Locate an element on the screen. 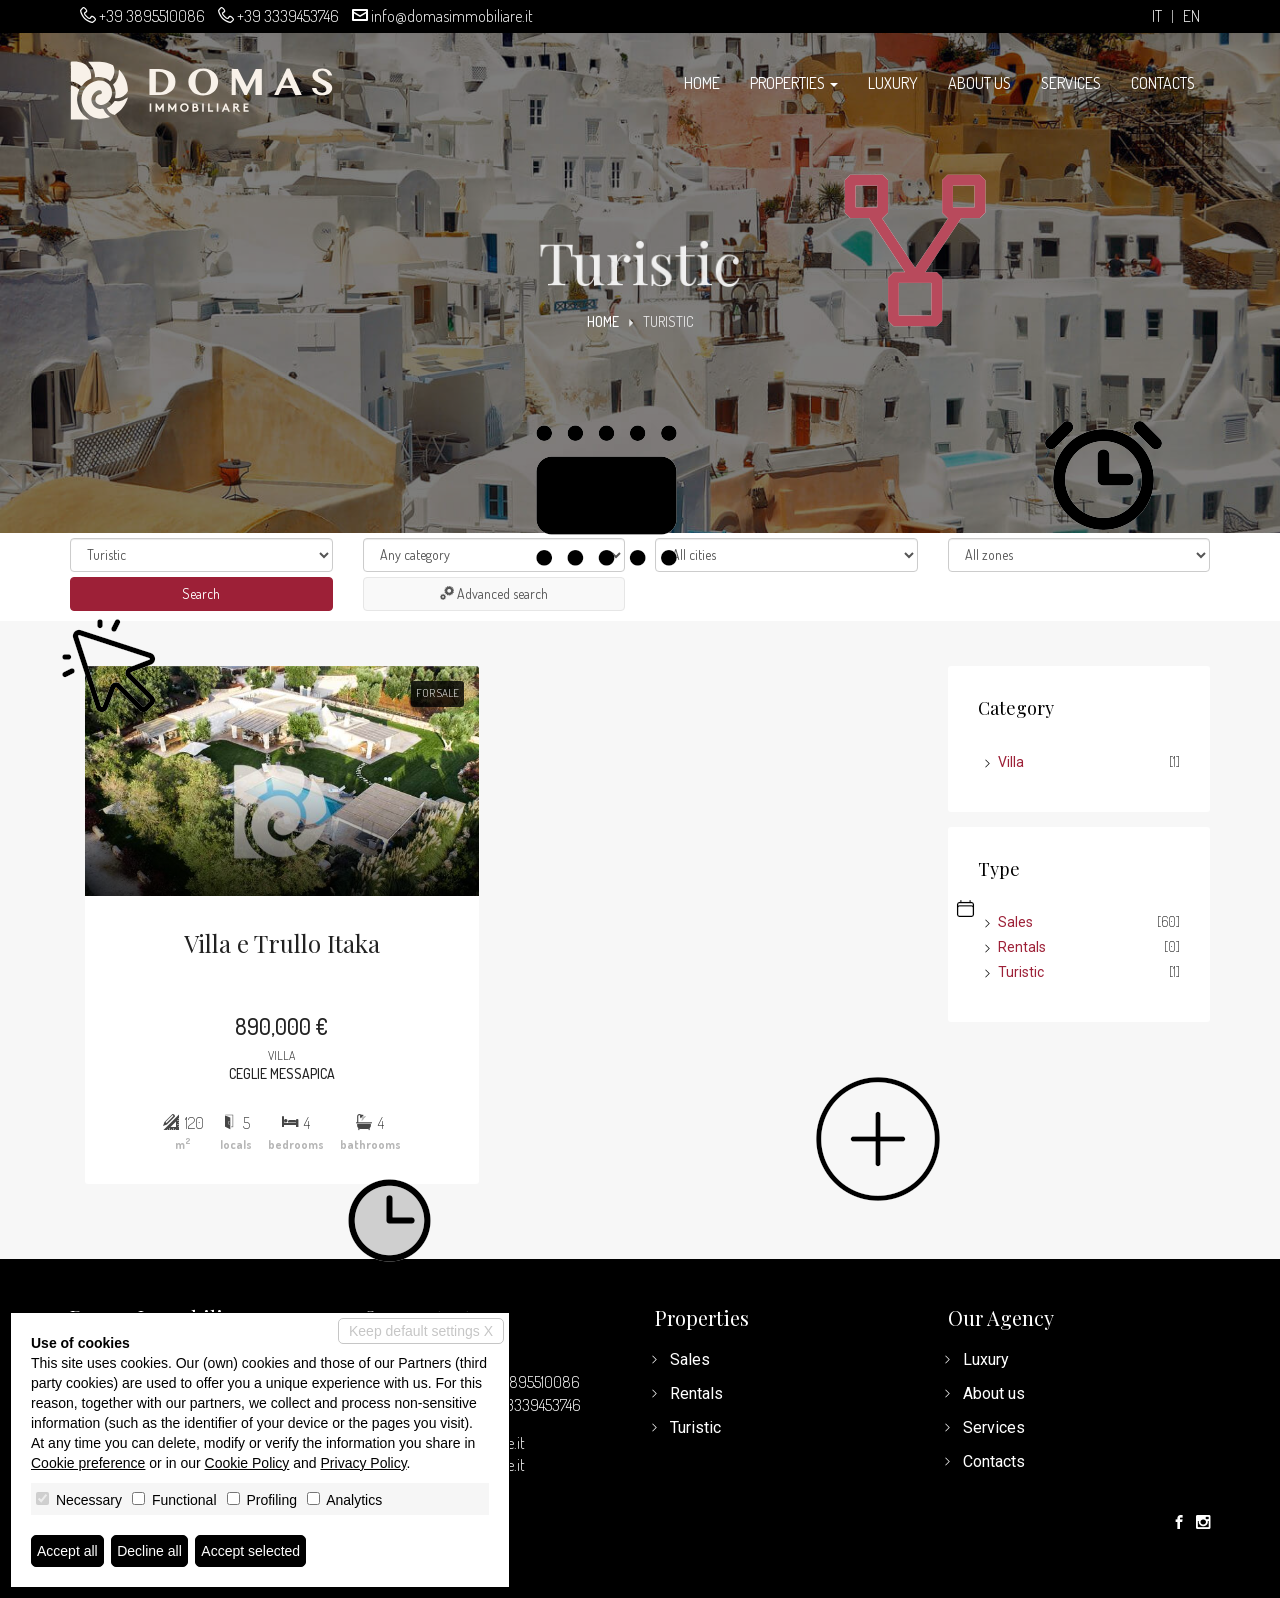  view current time is located at coordinates (389, 1220).